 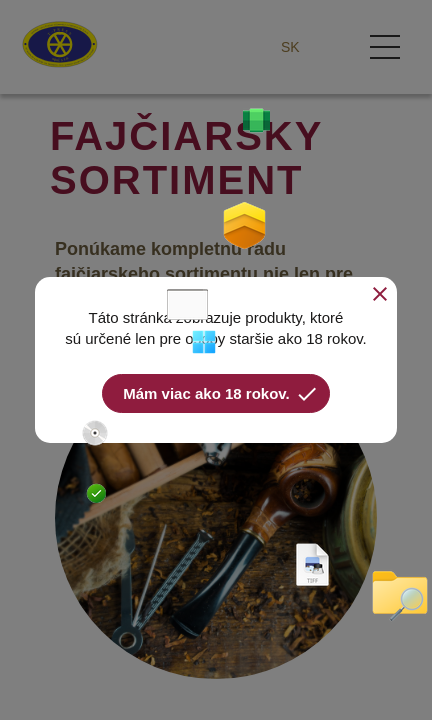 What do you see at coordinates (95, 433) in the screenshot?
I see `access DVD-RW drive or disc` at bounding box center [95, 433].